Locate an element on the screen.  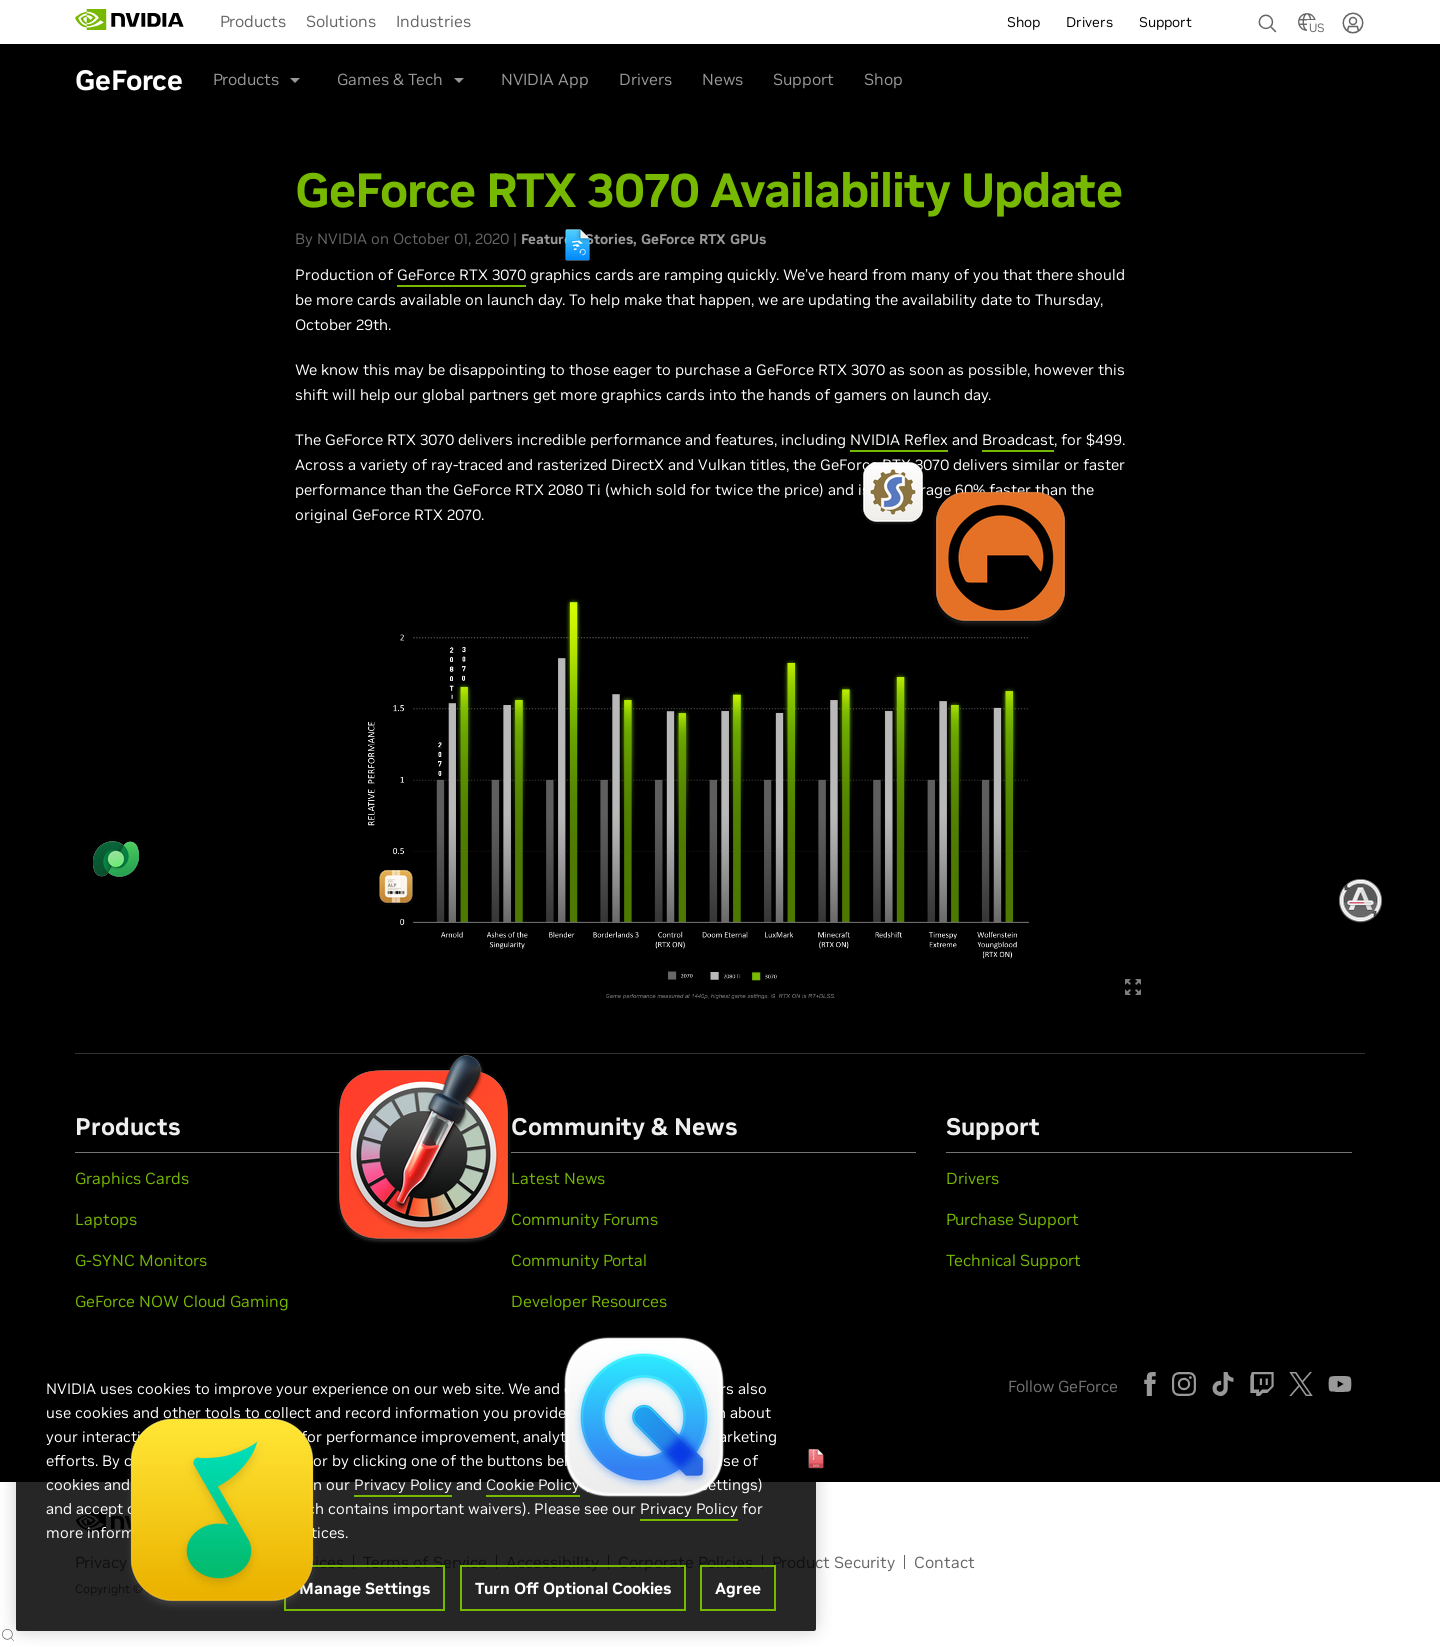
open Microsoft Dataverse app is located at coordinates (116, 859).